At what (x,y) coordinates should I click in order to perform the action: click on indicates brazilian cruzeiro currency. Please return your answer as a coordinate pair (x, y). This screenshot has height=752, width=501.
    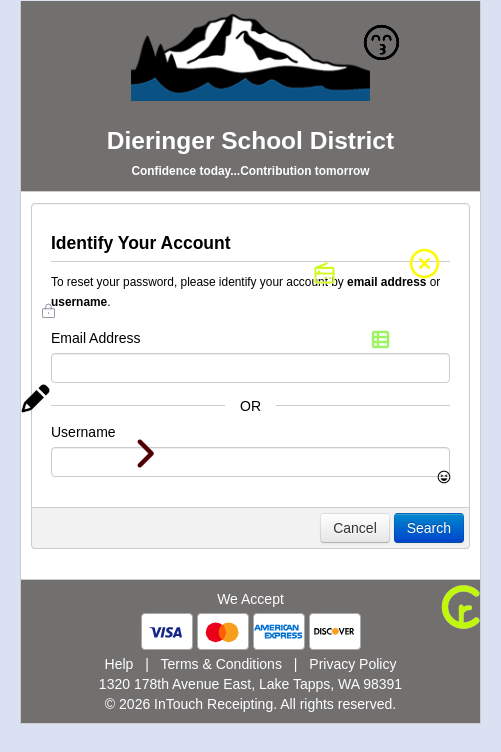
    Looking at the image, I should click on (462, 607).